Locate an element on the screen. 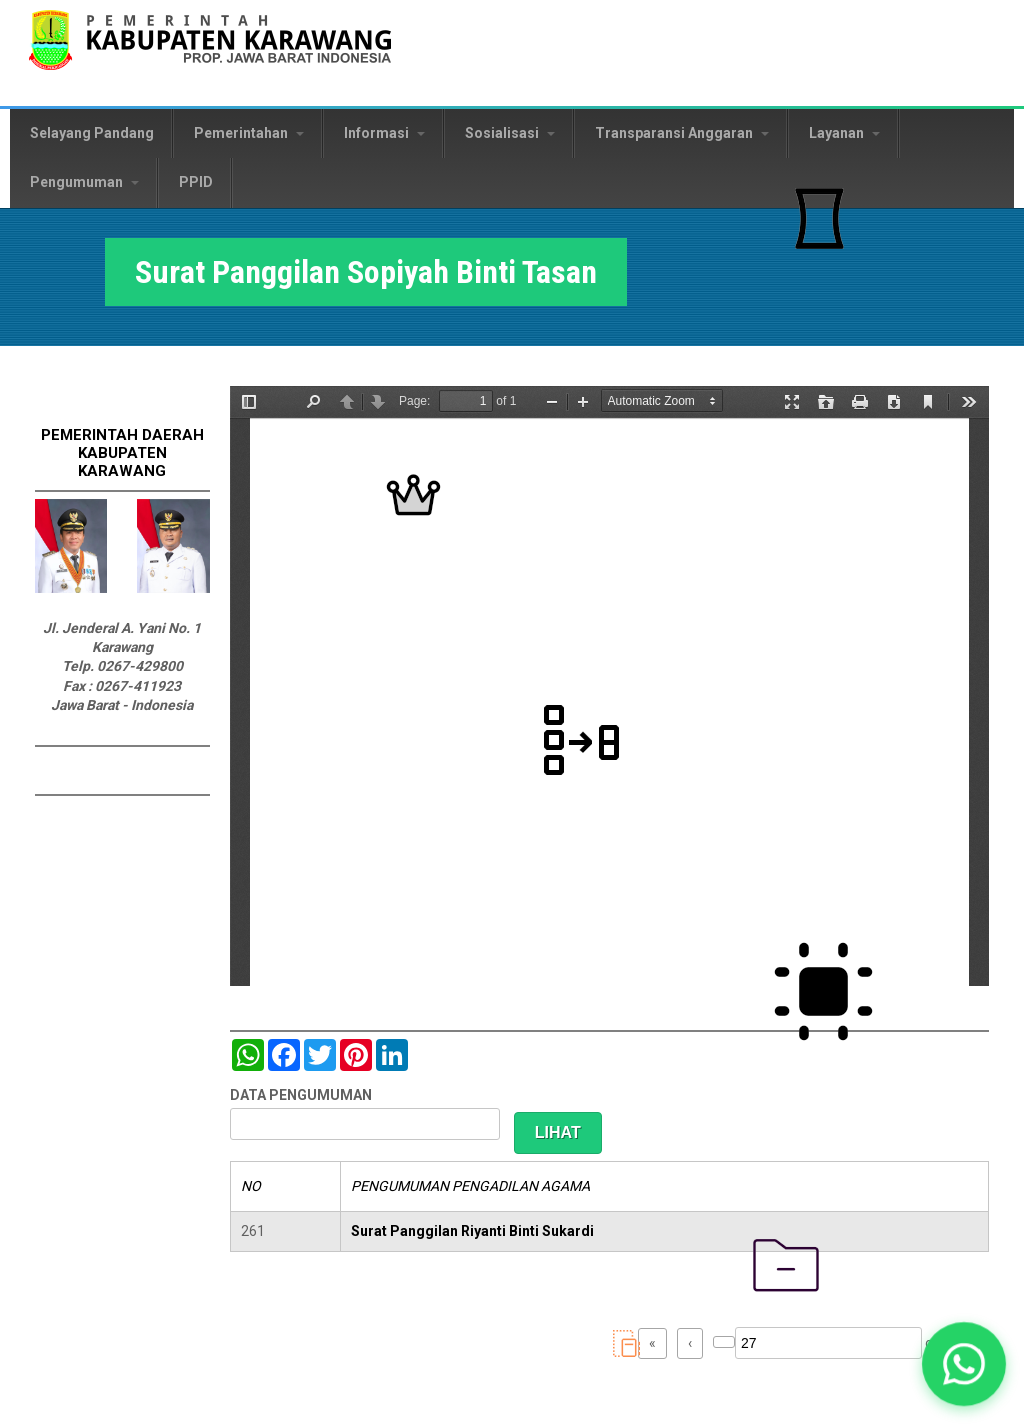 The width and height of the screenshot is (1024, 1424). switch to vertical panorama mode is located at coordinates (819, 218).